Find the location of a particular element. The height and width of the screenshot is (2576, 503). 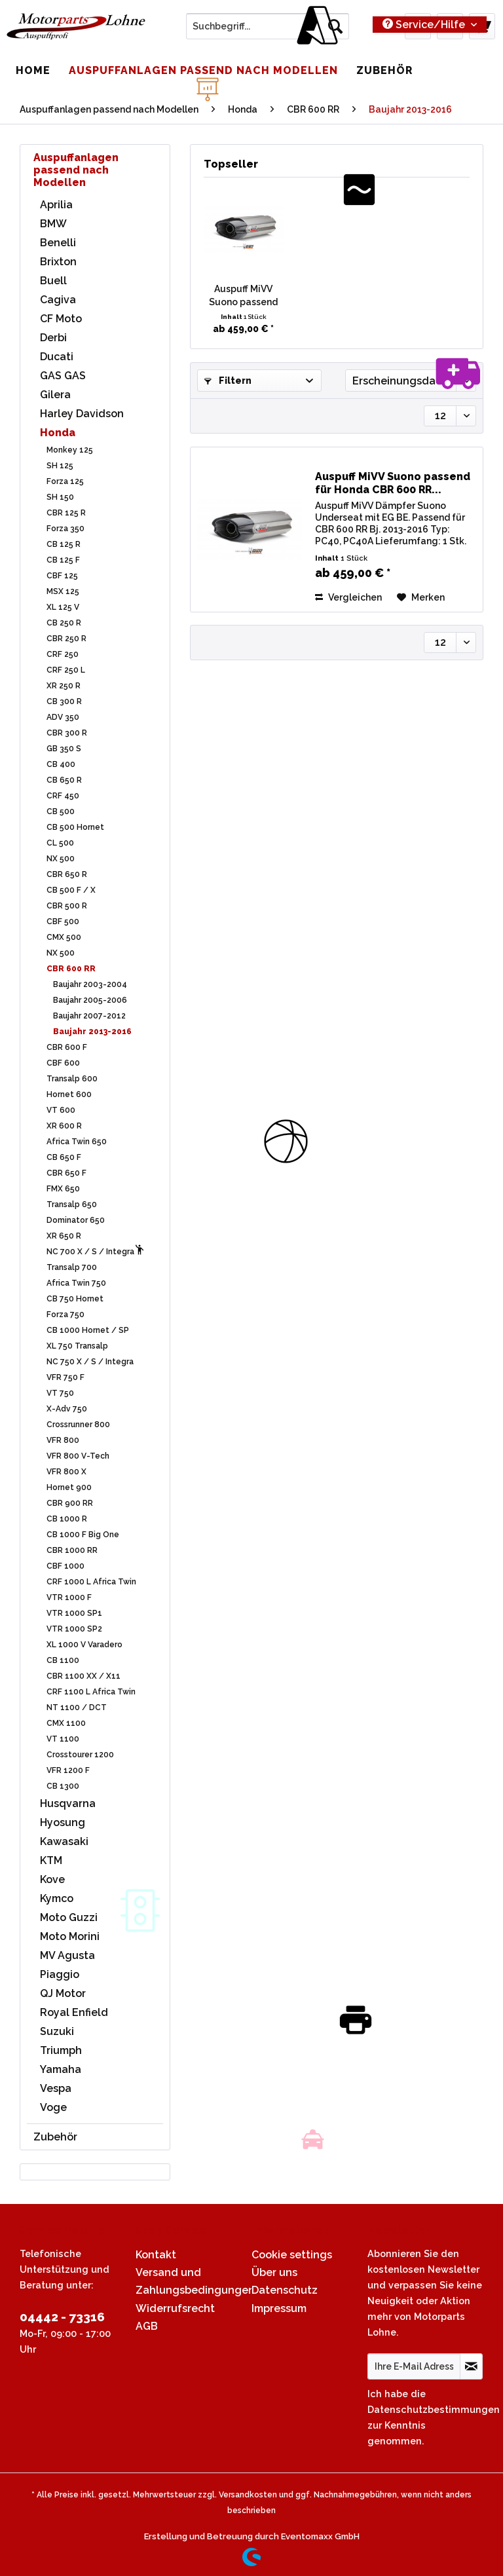

print current document or page is located at coordinates (356, 2020).